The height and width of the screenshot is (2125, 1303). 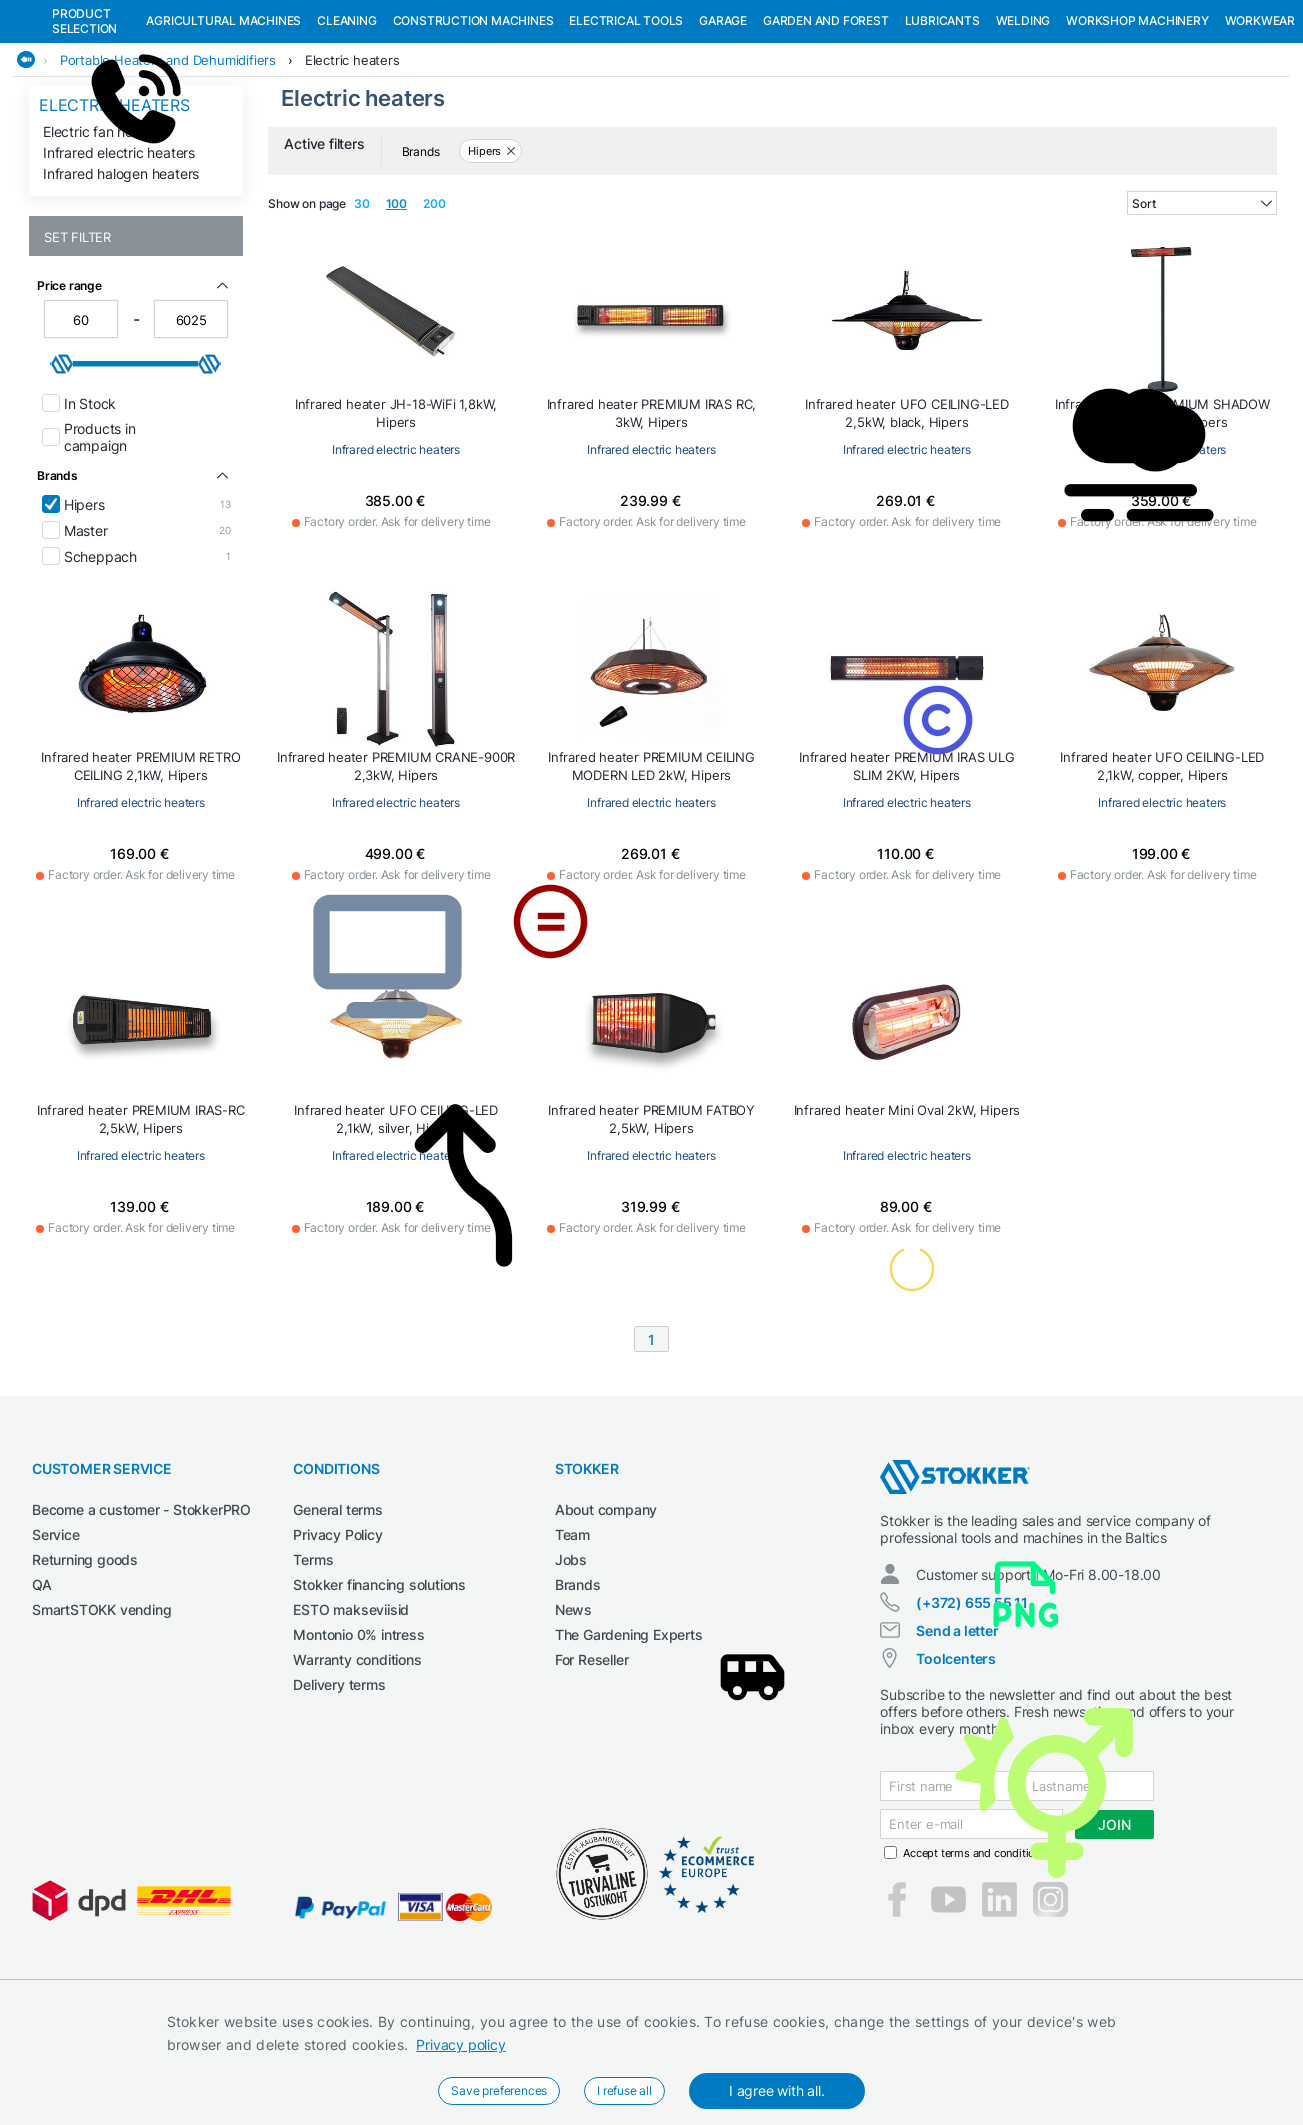 What do you see at coordinates (752, 1675) in the screenshot?
I see `book a shuttle or van service` at bounding box center [752, 1675].